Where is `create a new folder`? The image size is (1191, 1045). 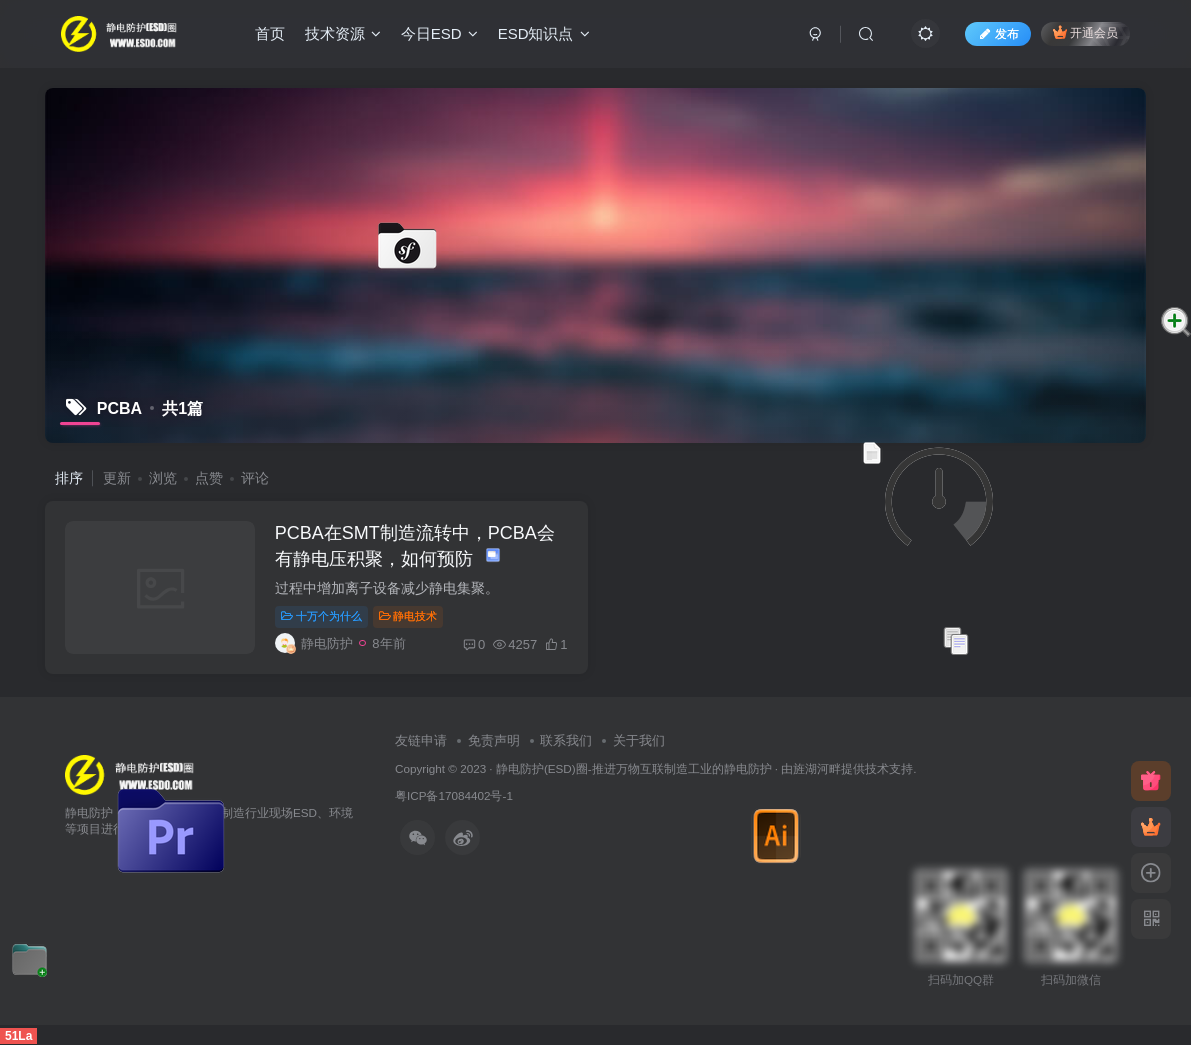 create a new folder is located at coordinates (29, 959).